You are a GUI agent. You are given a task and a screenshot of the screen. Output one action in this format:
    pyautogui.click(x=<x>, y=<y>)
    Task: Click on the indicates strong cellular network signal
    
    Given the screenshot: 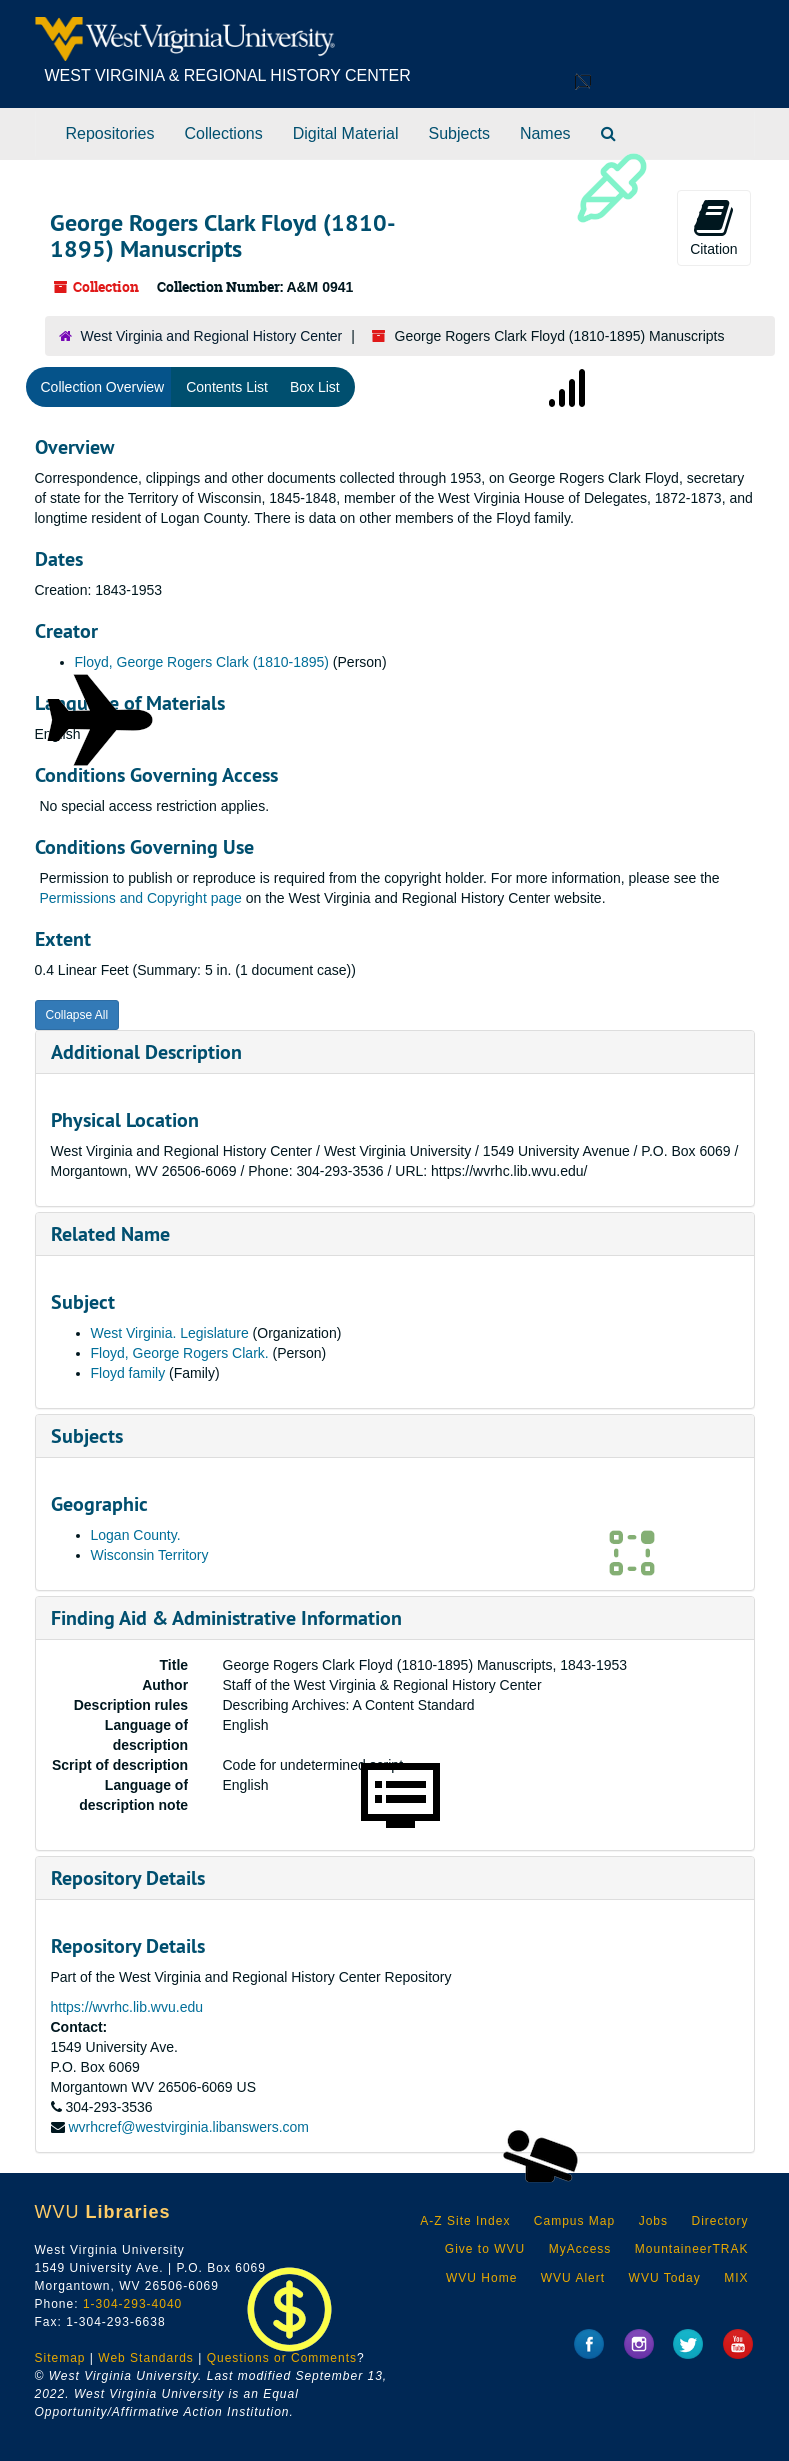 What is the action you would take?
    pyautogui.click(x=574, y=386)
    